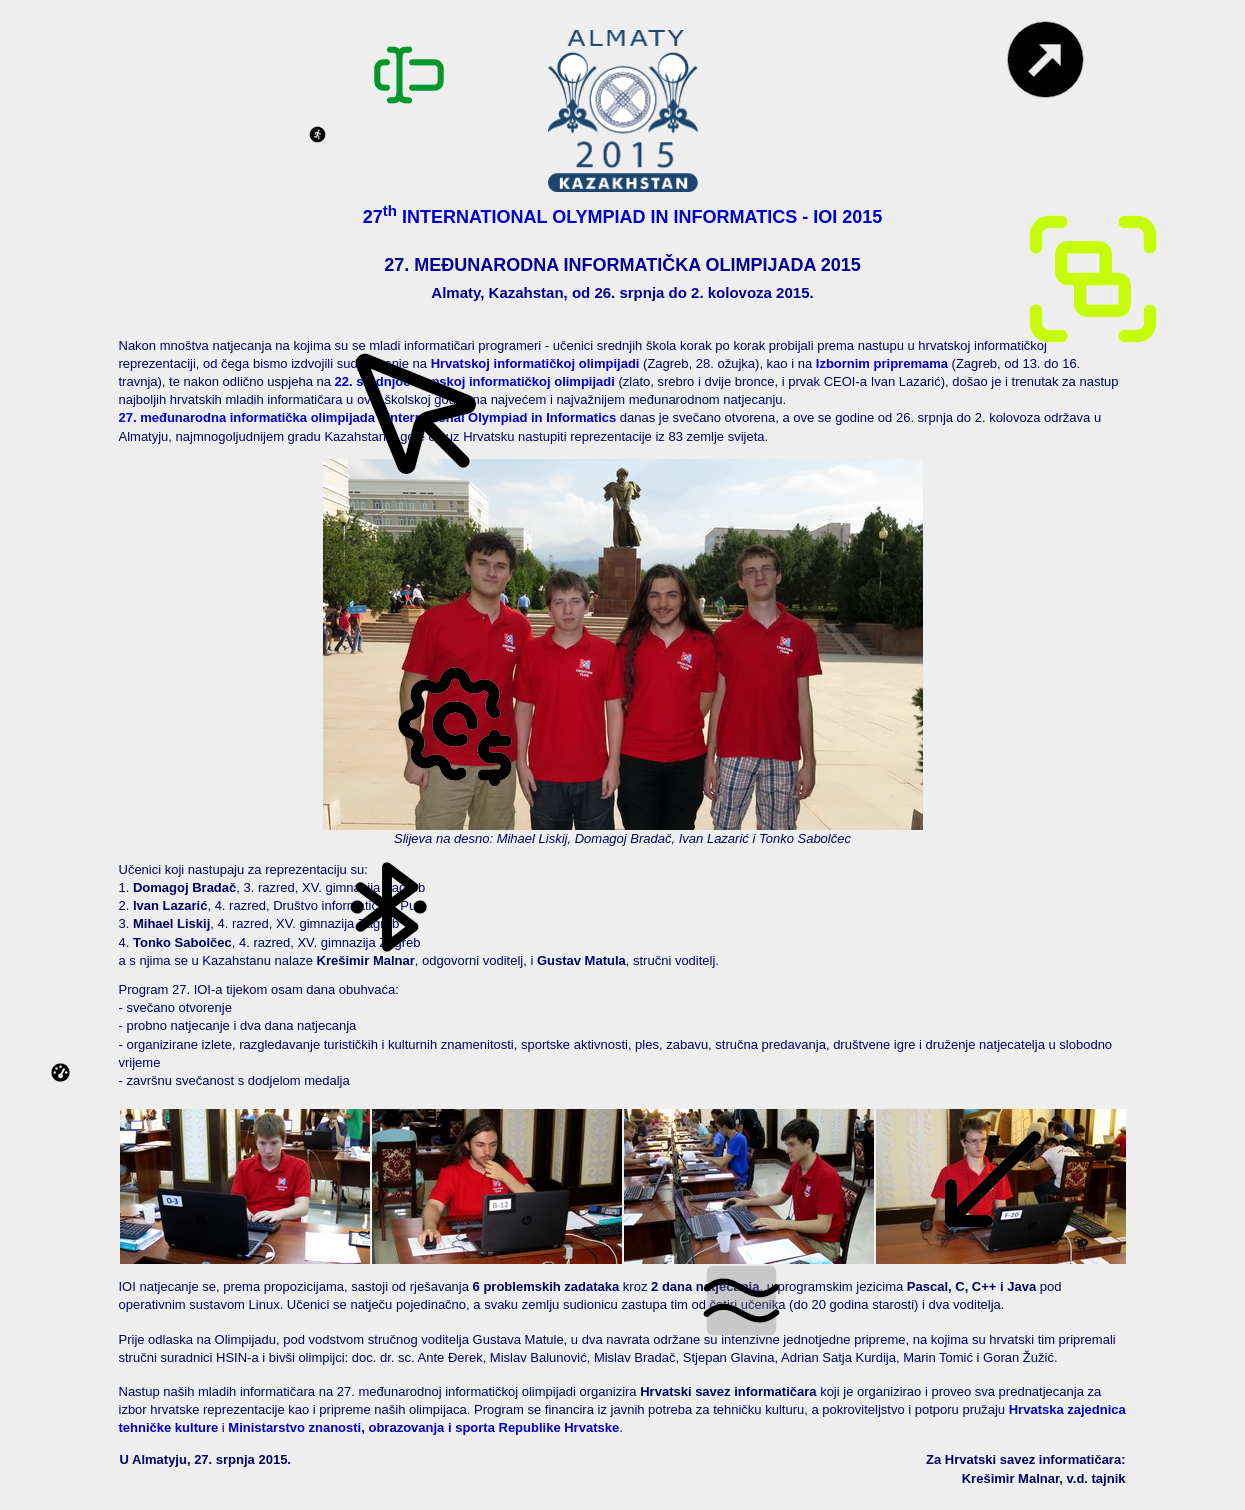  What do you see at coordinates (419, 417) in the screenshot?
I see `cursor or pointer indicator` at bounding box center [419, 417].